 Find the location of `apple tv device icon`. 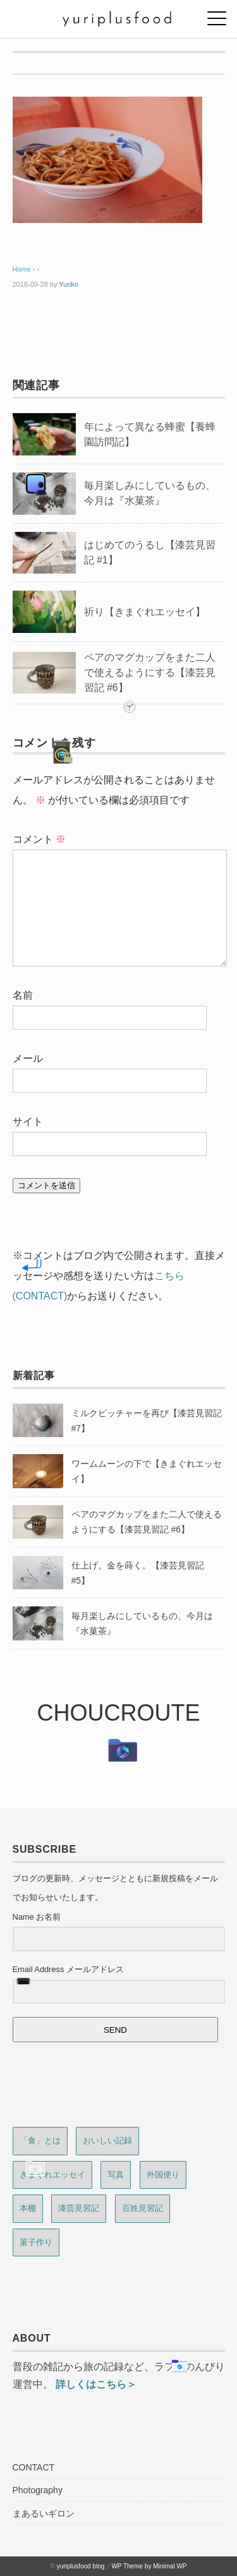

apple tv device icon is located at coordinates (23, 1979).